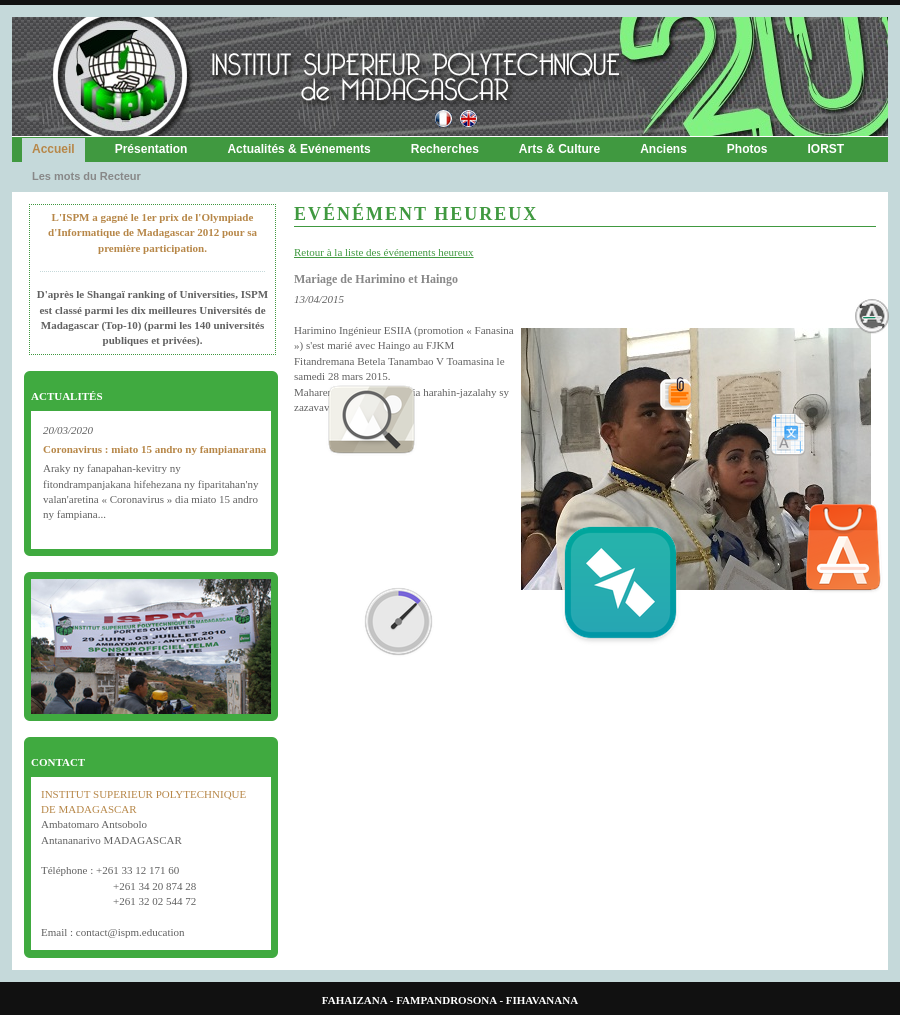 The width and height of the screenshot is (900, 1015). Describe the element at coordinates (371, 419) in the screenshot. I see `open eye of gnome image viewer` at that location.